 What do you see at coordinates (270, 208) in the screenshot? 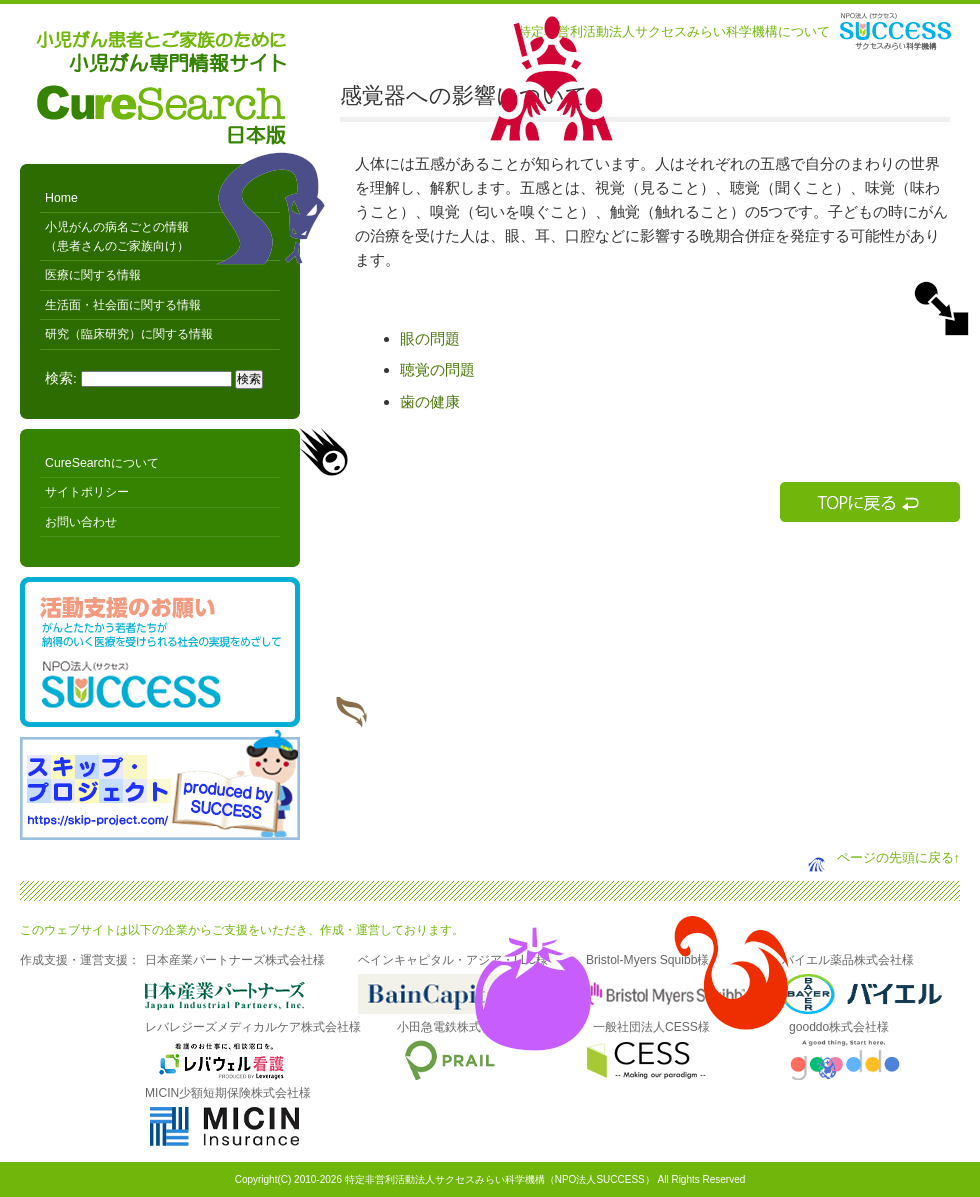
I see `snake or reptile character in a game` at bounding box center [270, 208].